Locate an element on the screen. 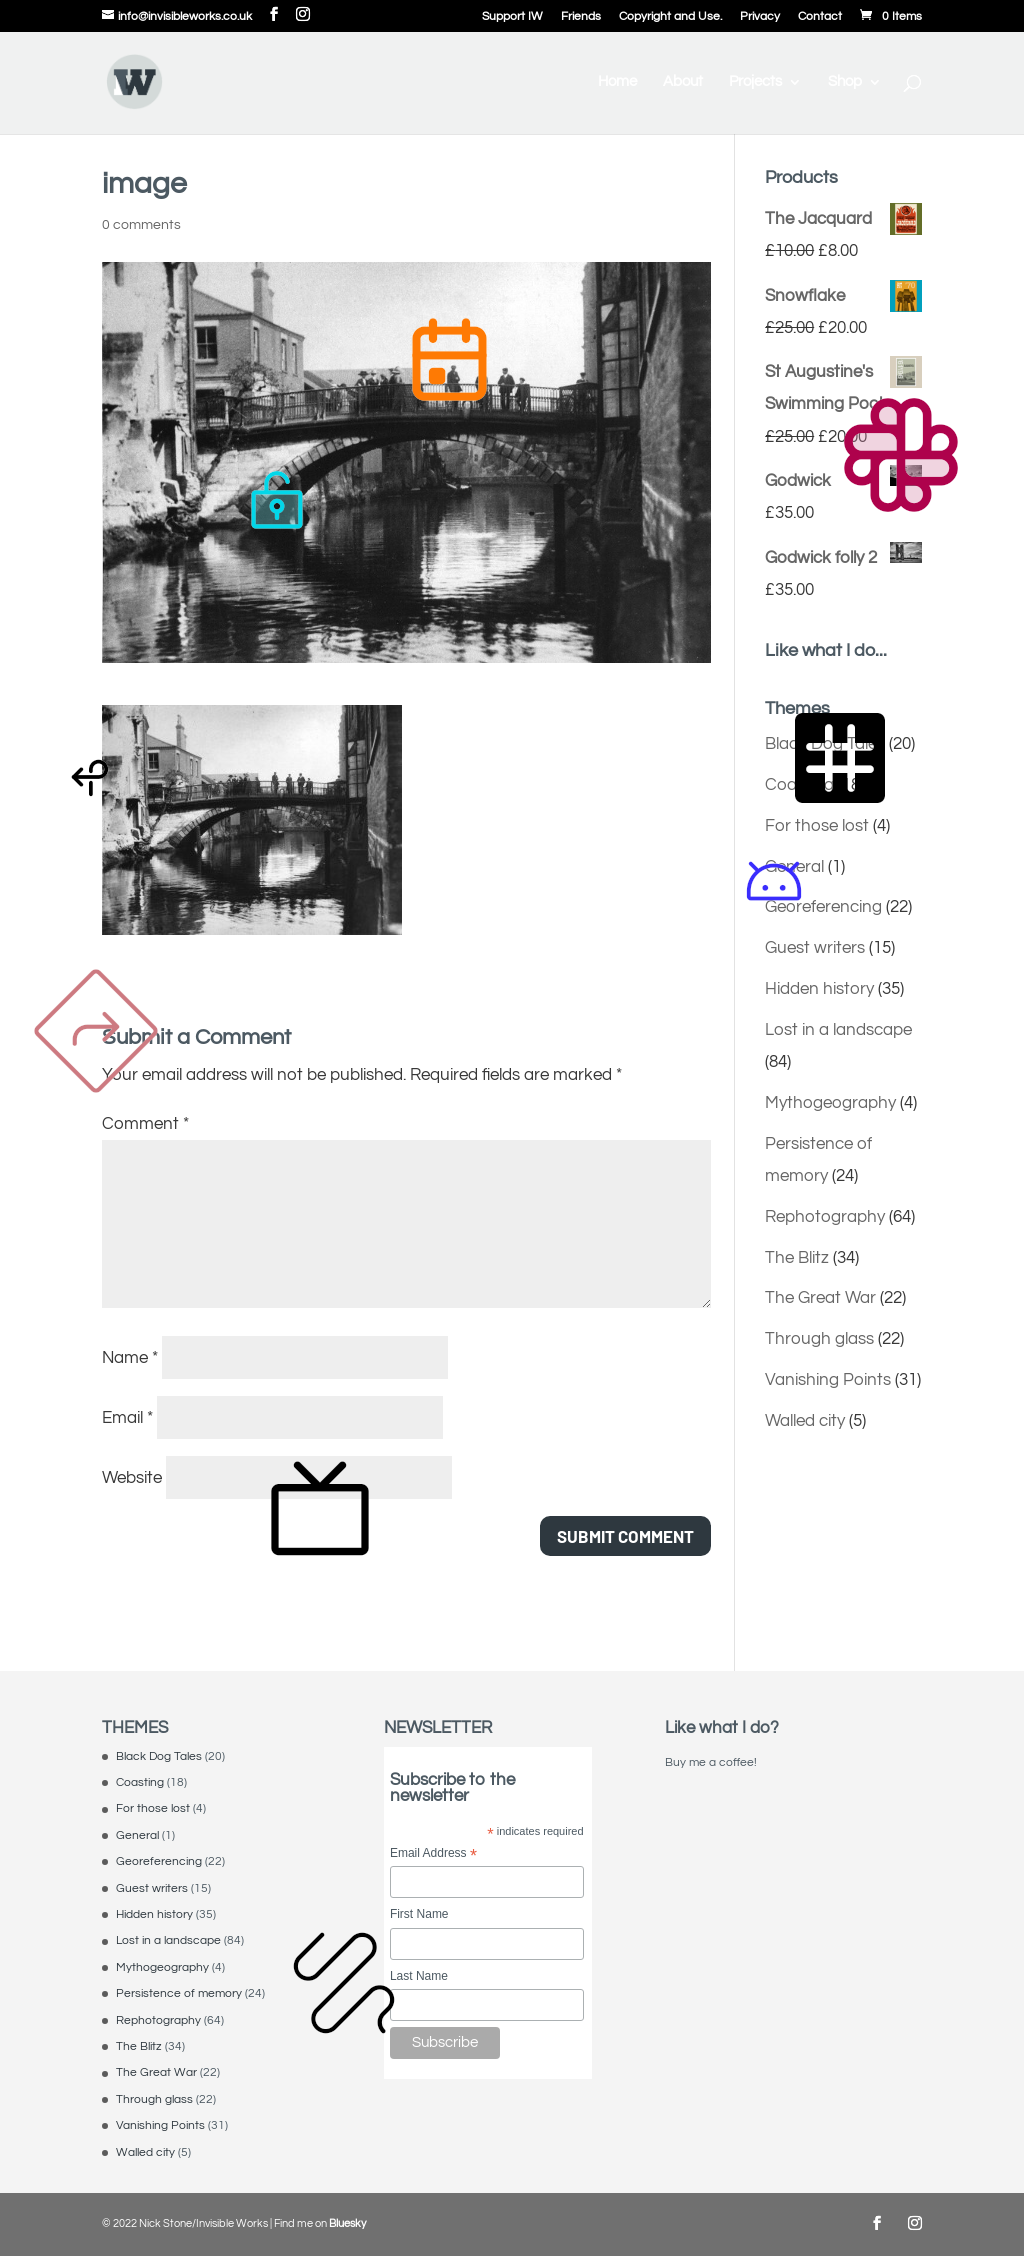 The image size is (1024, 2256). add or browse hashtags is located at coordinates (840, 758).